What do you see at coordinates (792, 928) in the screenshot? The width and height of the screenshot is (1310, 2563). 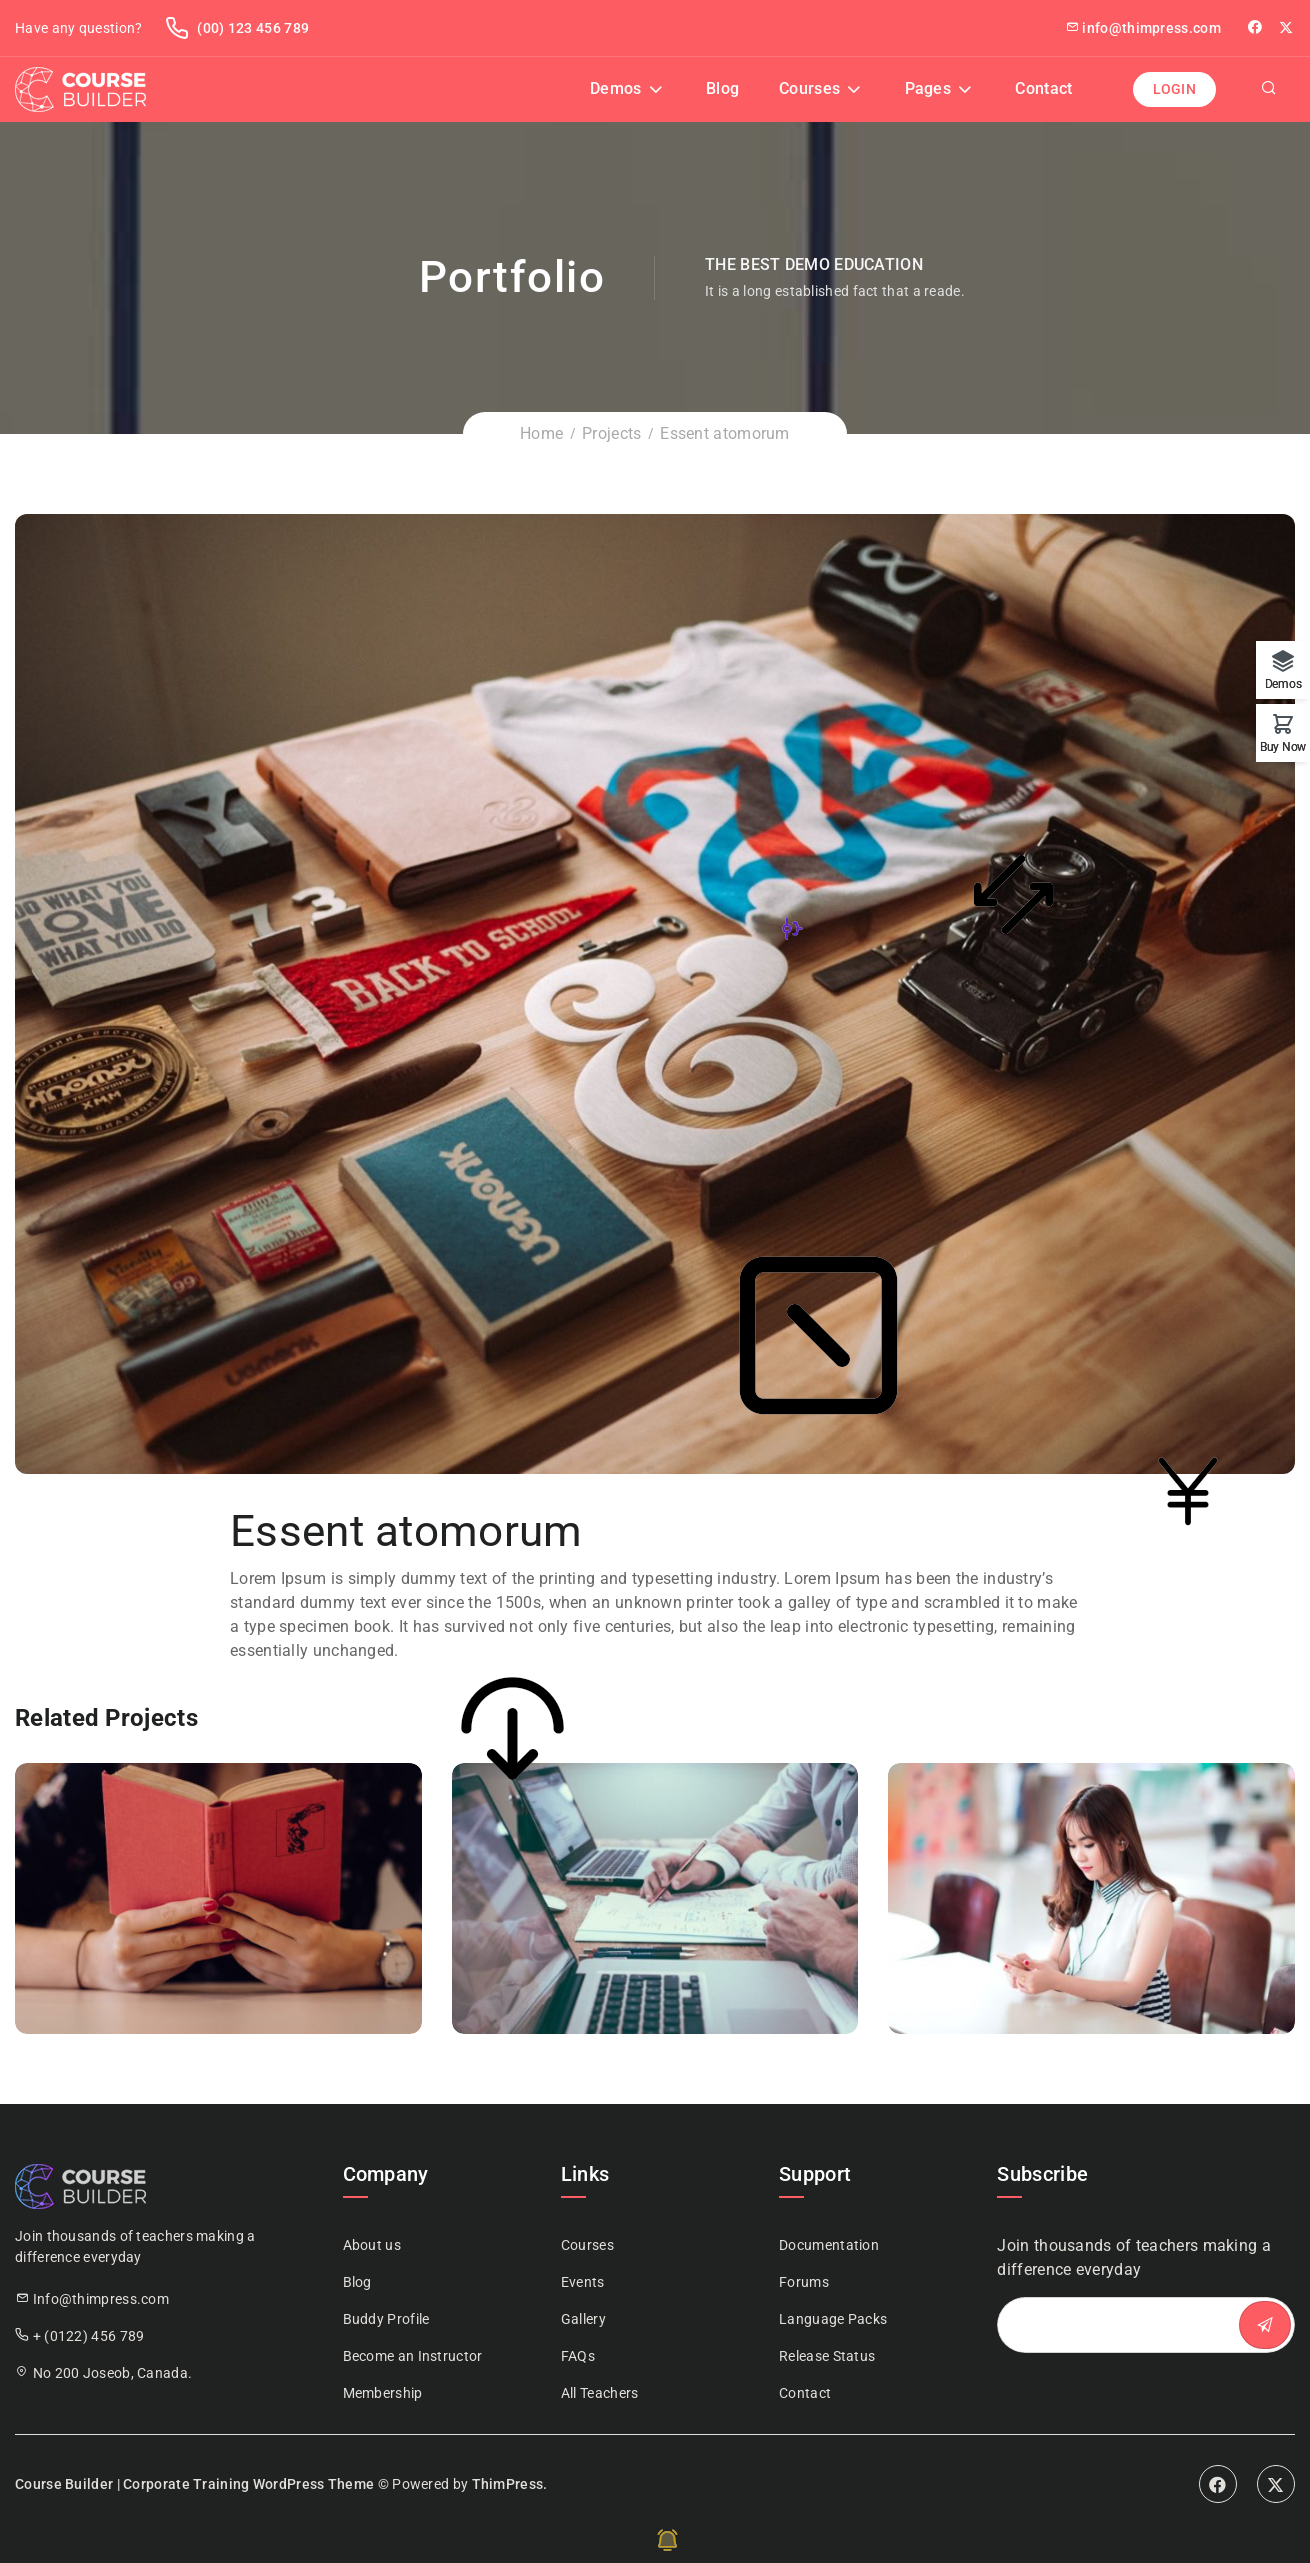 I see `perform a git cherry-pick operation` at bounding box center [792, 928].